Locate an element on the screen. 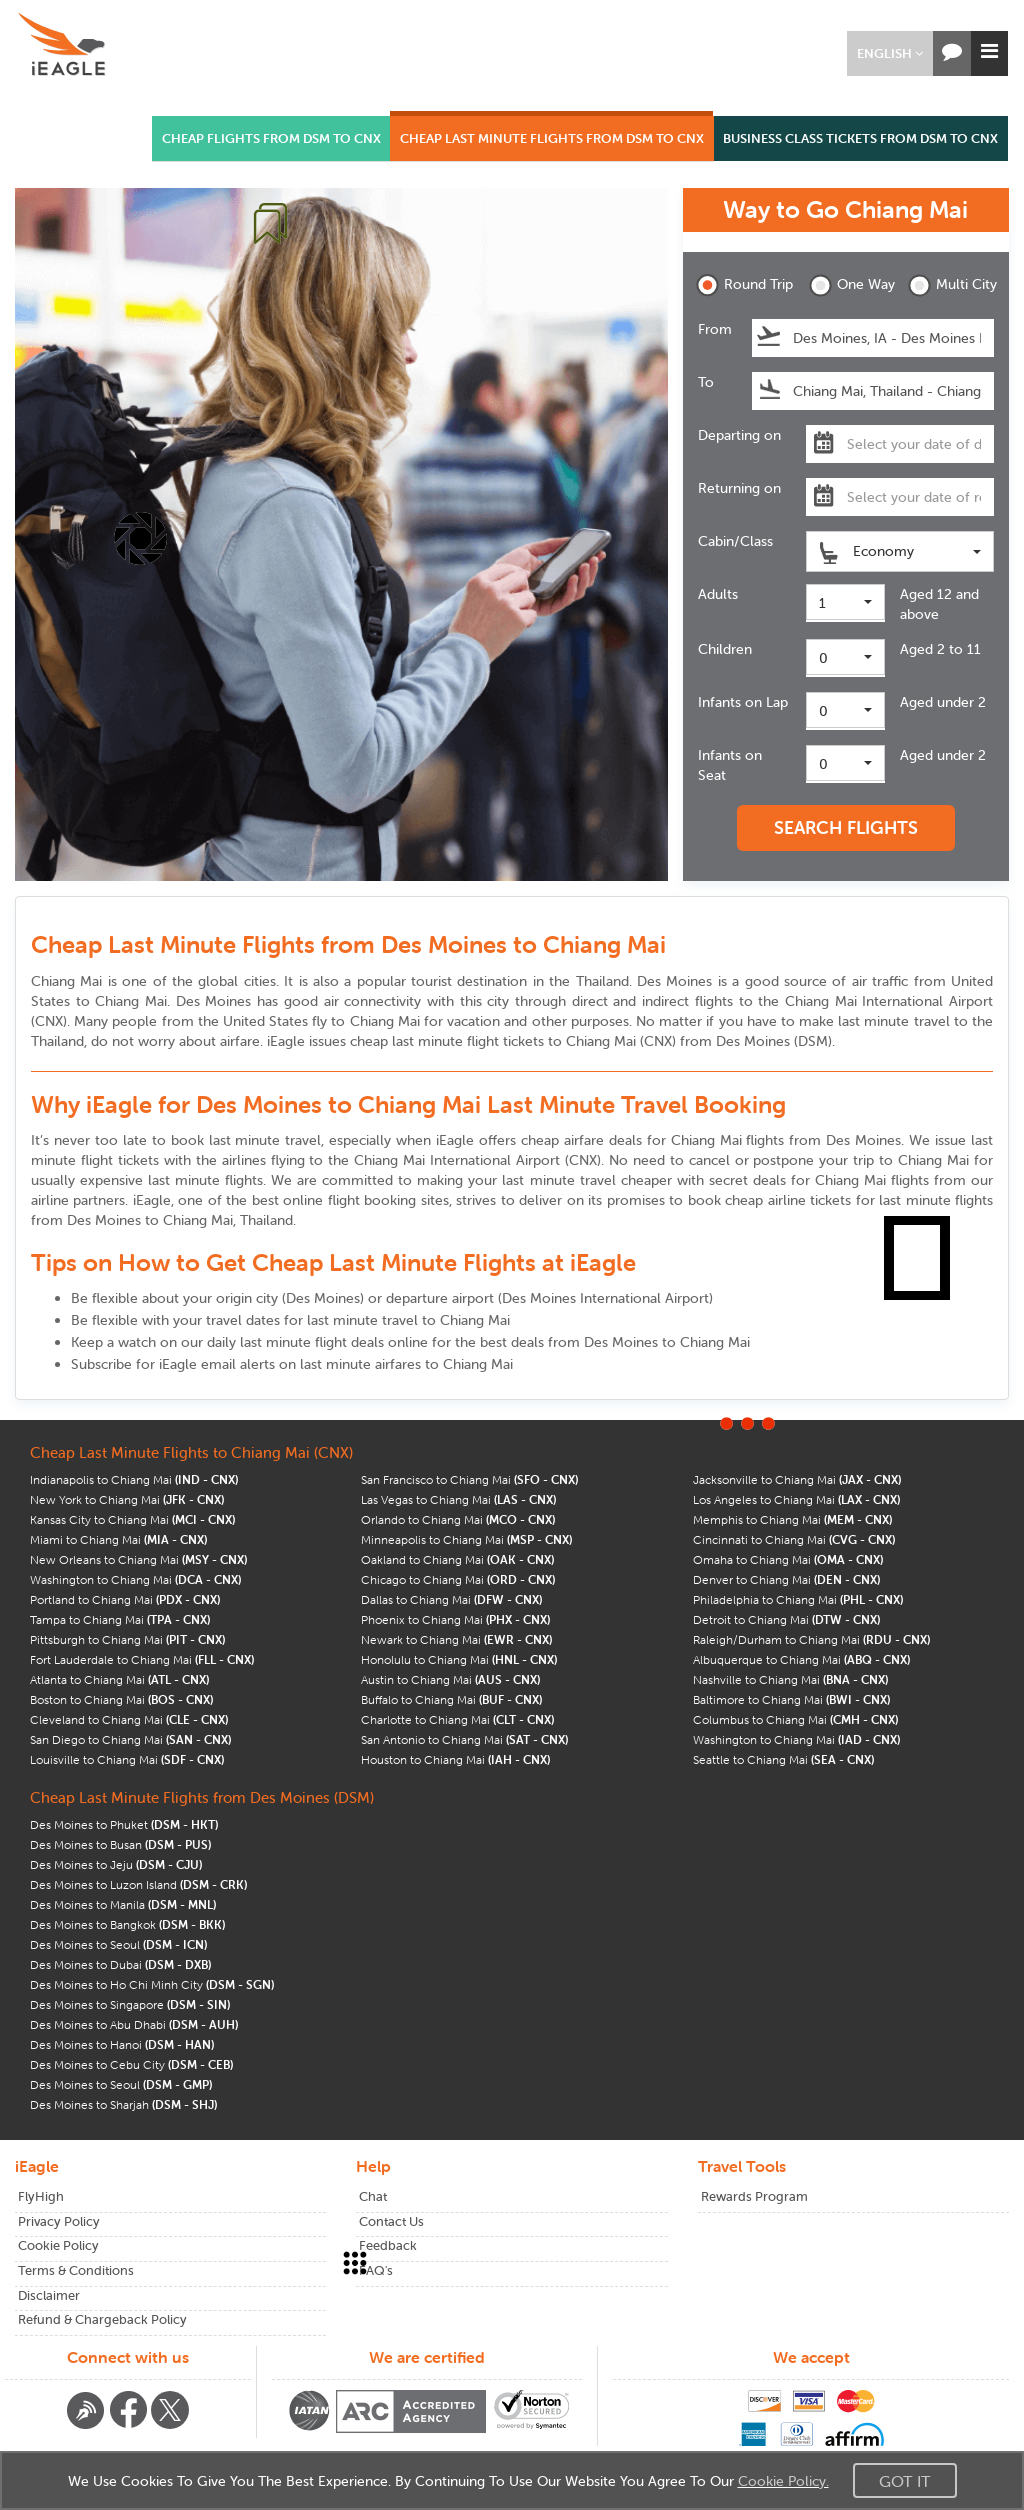  open the app drawer or menu is located at coordinates (355, 2263).